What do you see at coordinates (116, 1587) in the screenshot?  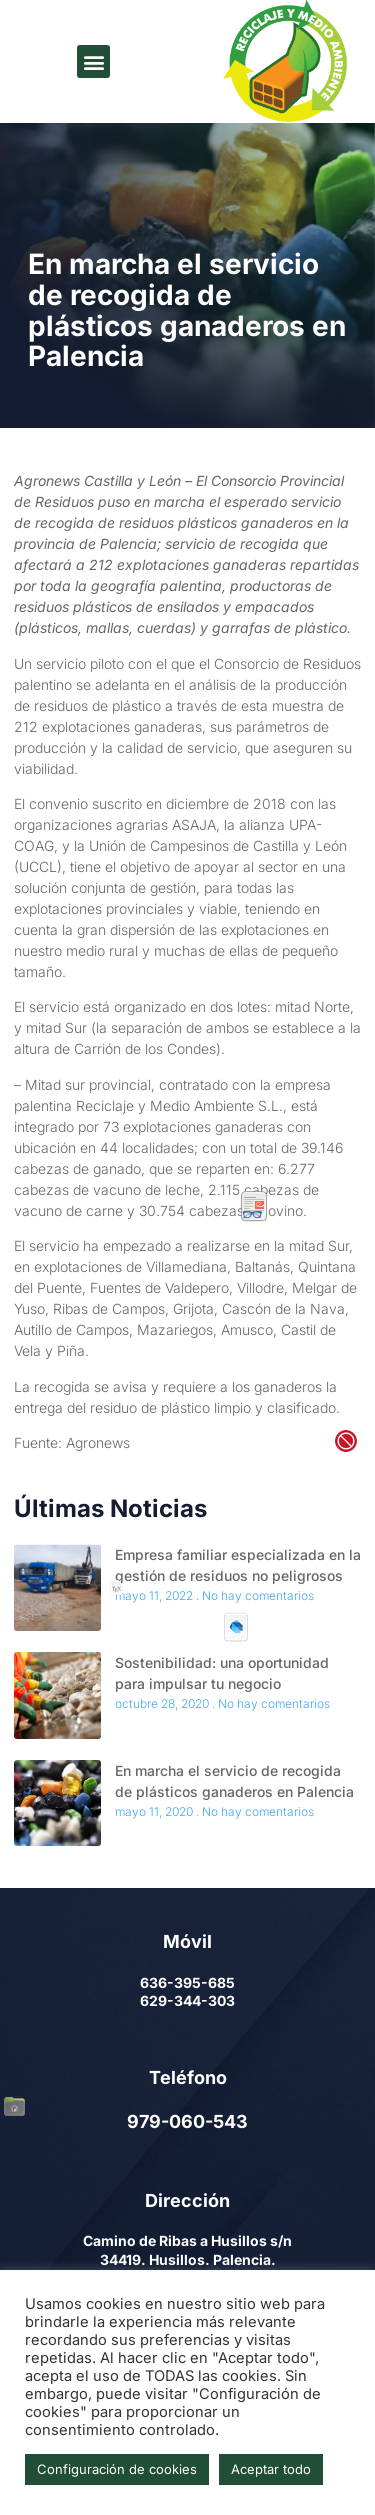 I see `a LaTeX or TeX document file` at bounding box center [116, 1587].